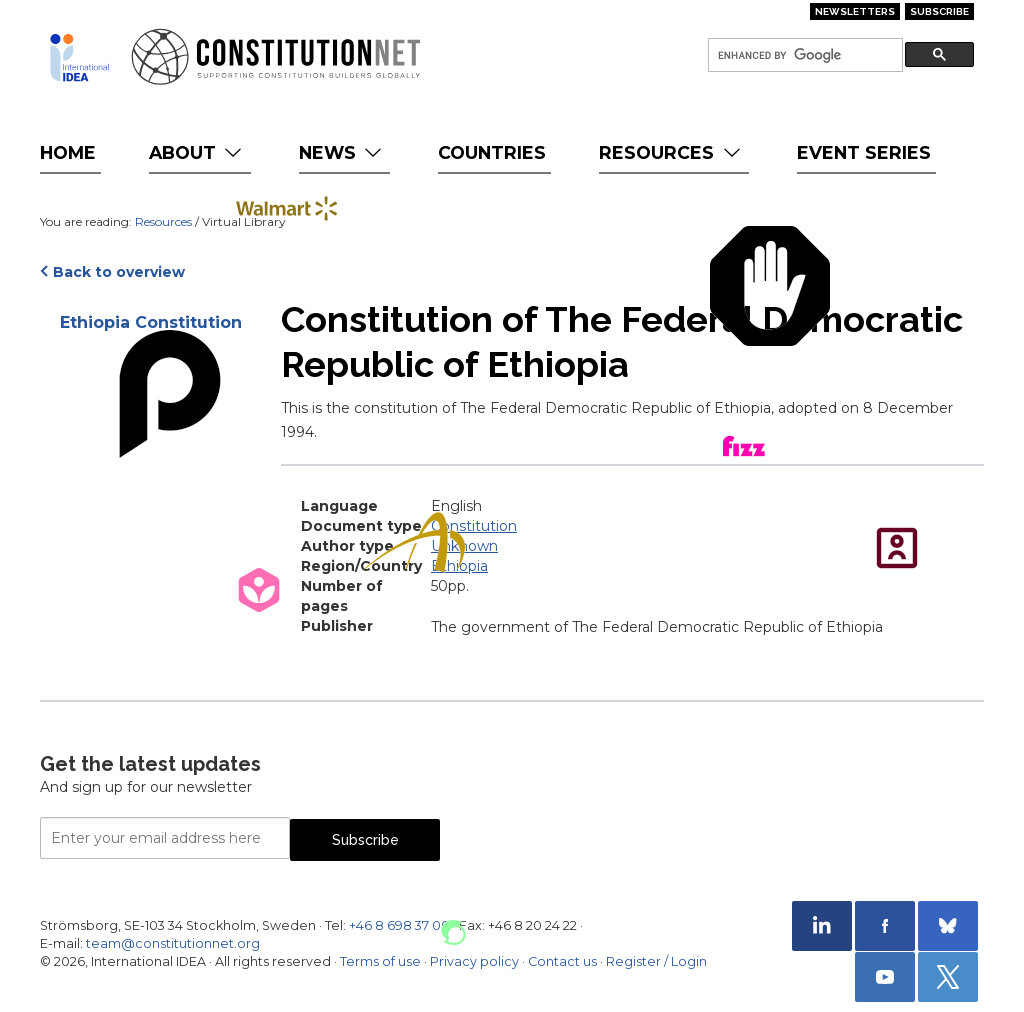 The width and height of the screenshot is (1024, 1012). Describe the element at coordinates (286, 208) in the screenshot. I see `open the Walmart app` at that location.